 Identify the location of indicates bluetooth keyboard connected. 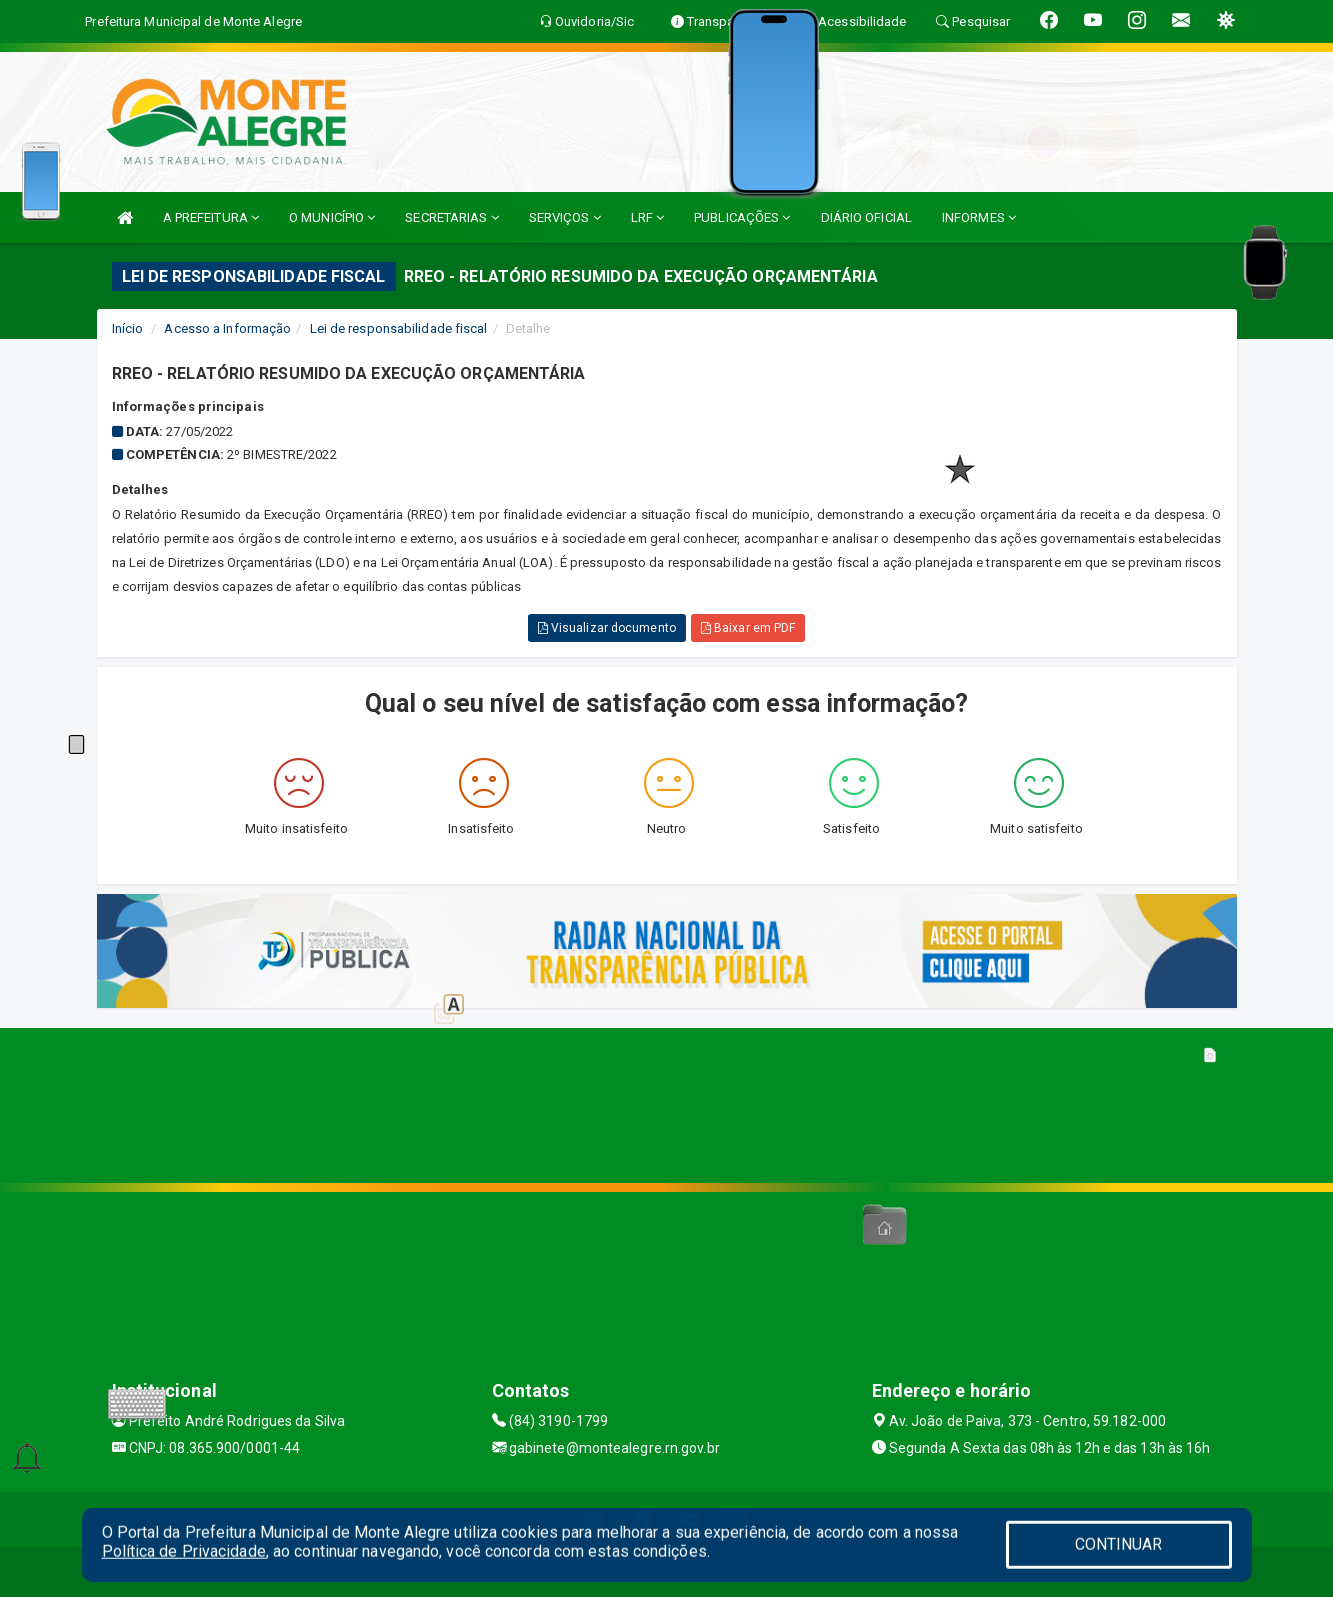
(137, 1404).